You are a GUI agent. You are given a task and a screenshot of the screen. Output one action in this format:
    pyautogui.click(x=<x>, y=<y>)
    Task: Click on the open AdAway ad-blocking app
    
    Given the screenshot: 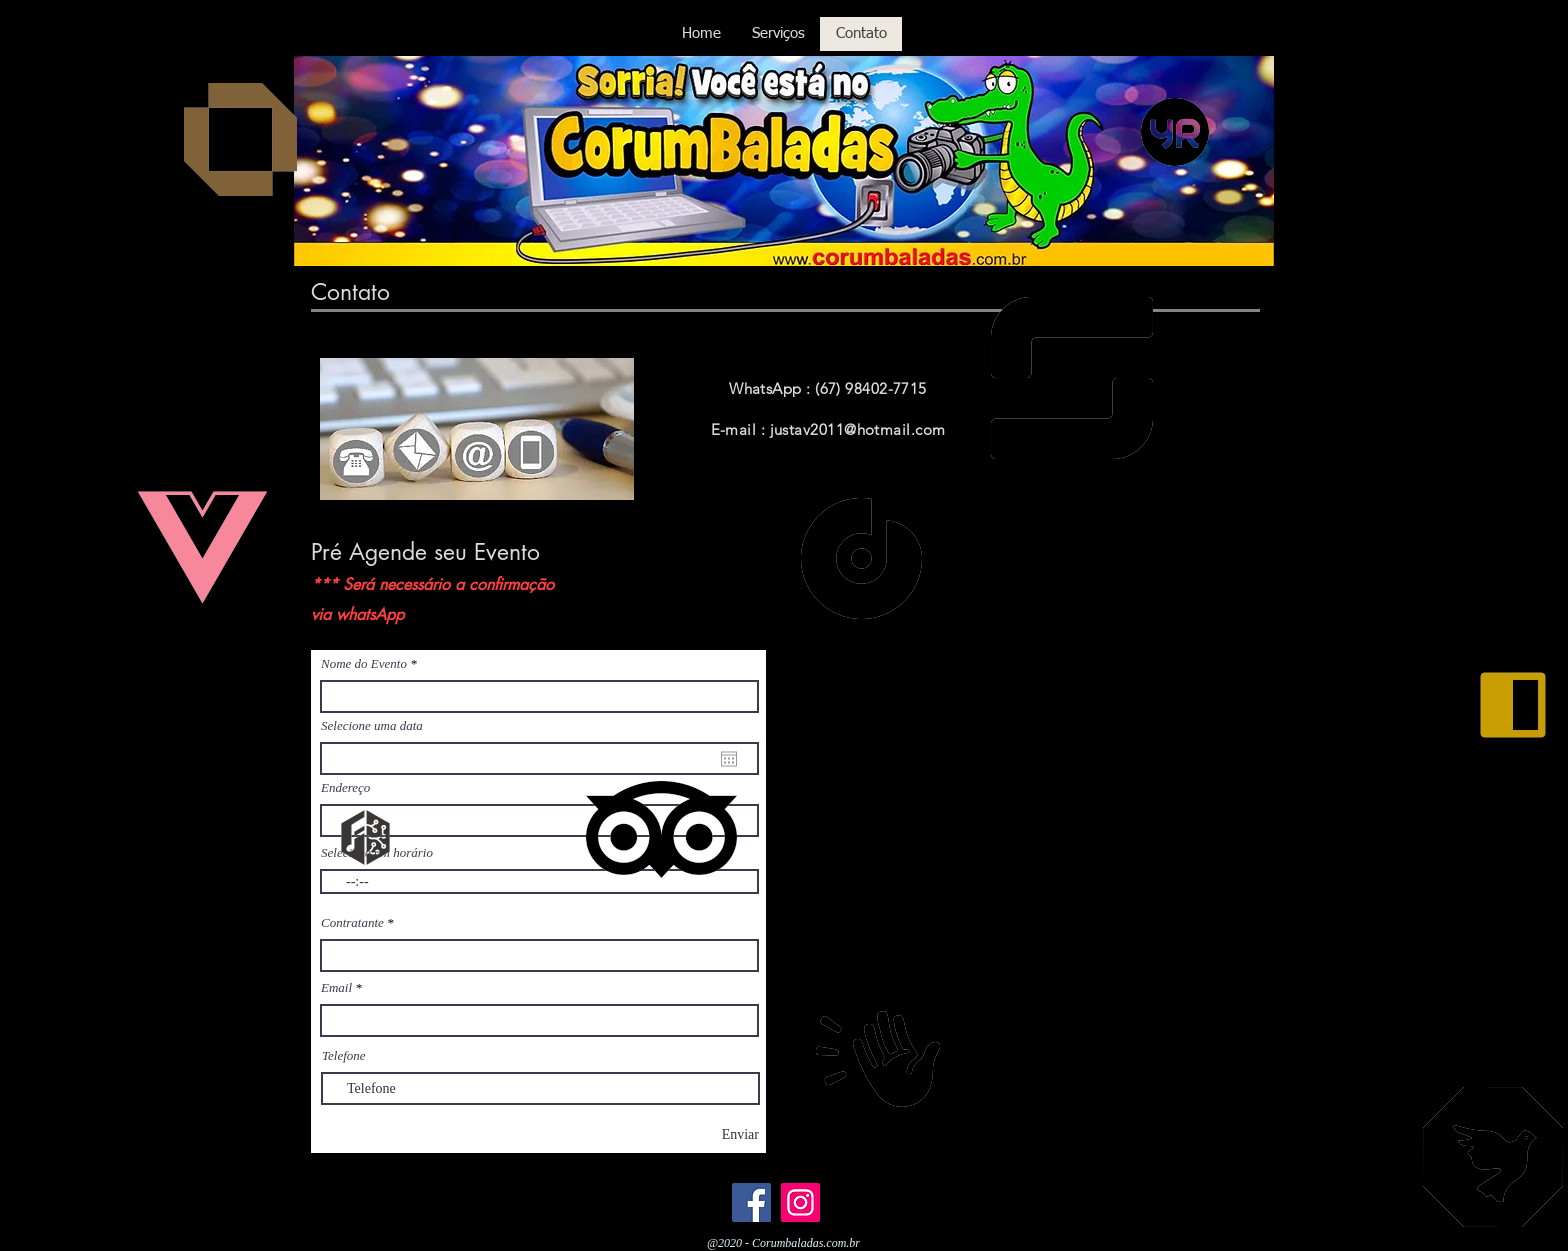 What is the action you would take?
    pyautogui.click(x=1493, y=1157)
    